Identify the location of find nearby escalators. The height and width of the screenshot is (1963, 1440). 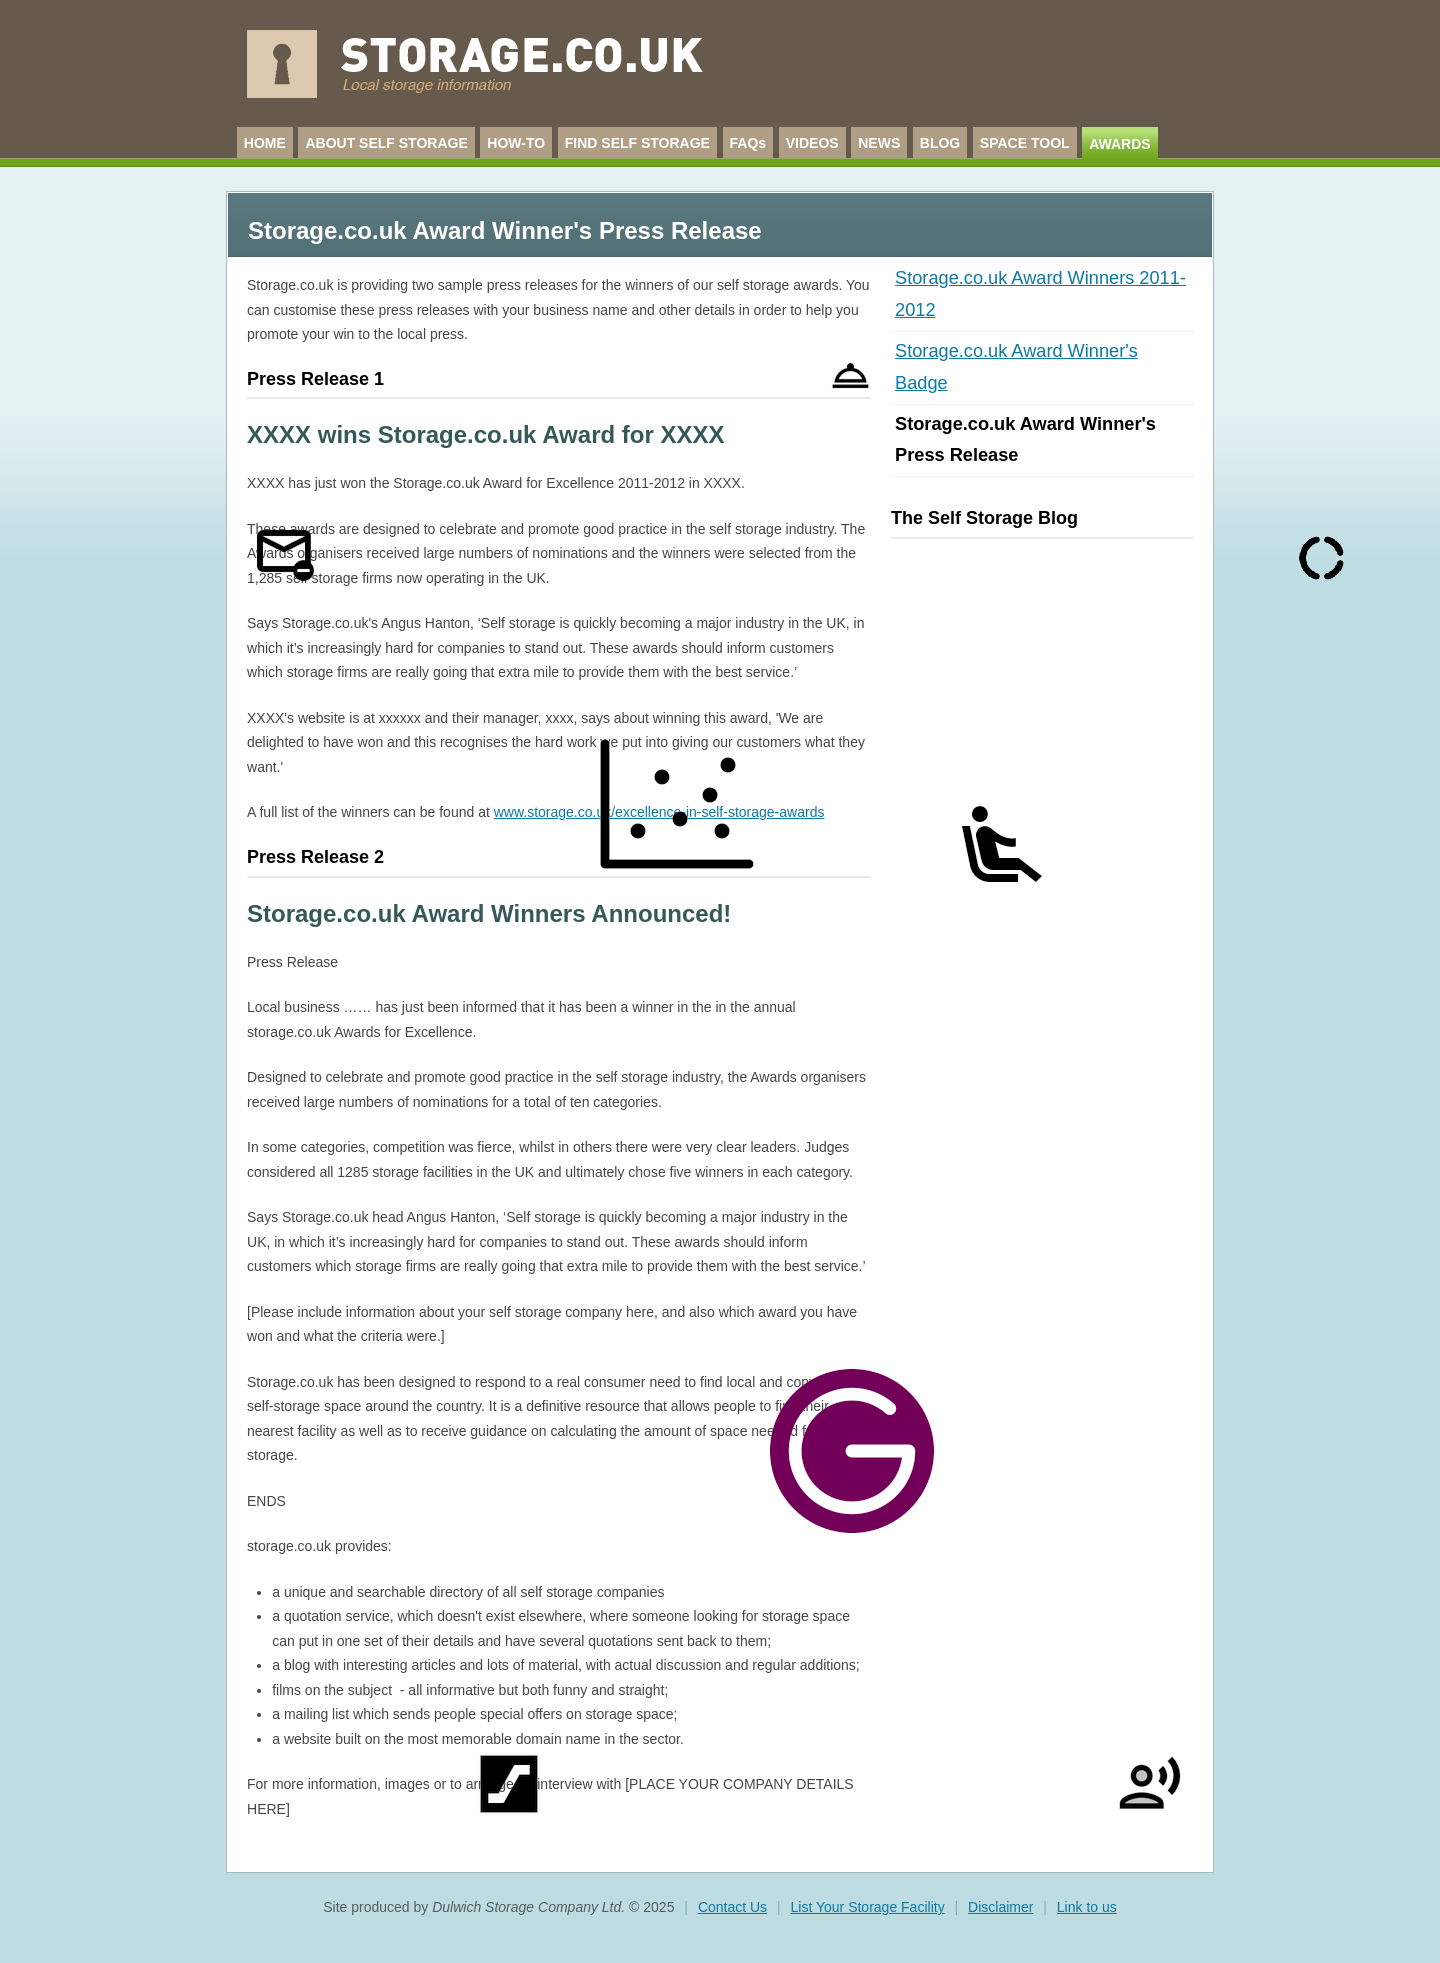
(509, 1784).